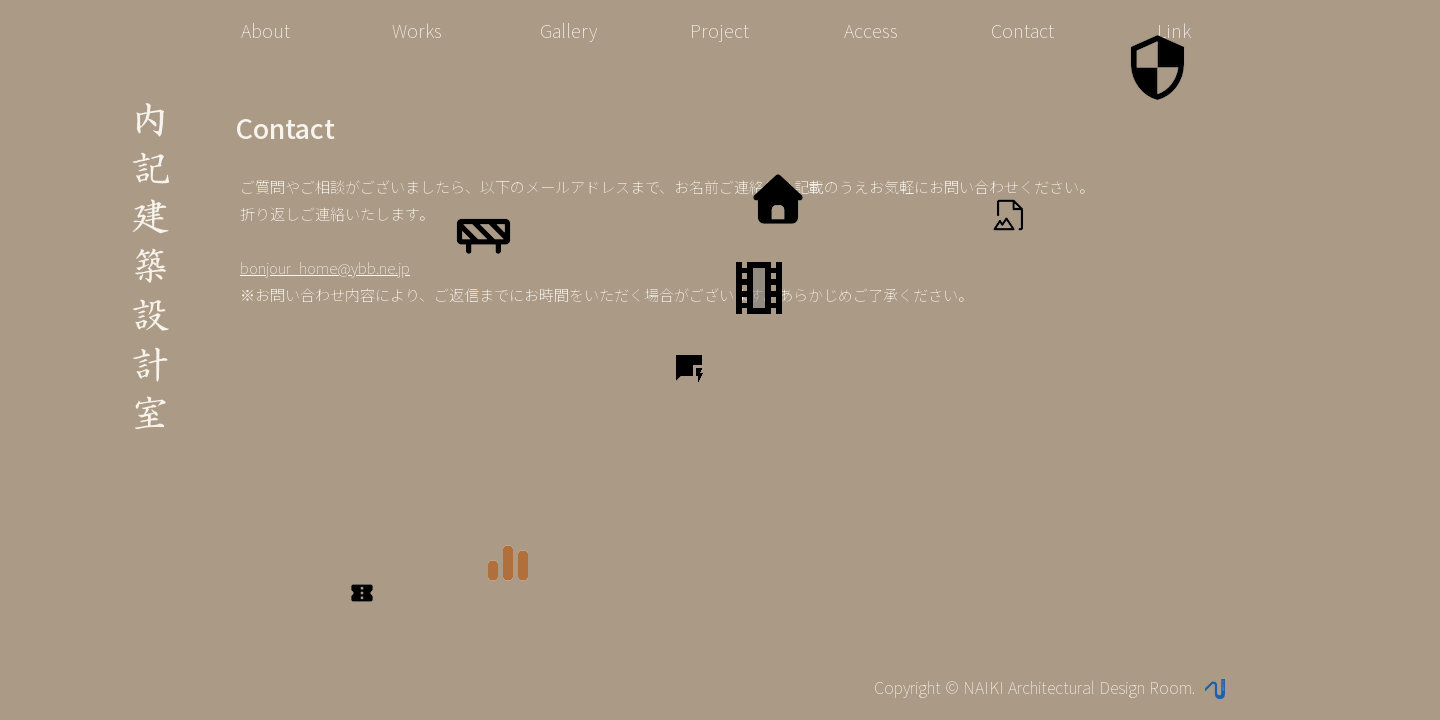  I want to click on view analytics or statistics, so click(508, 563).